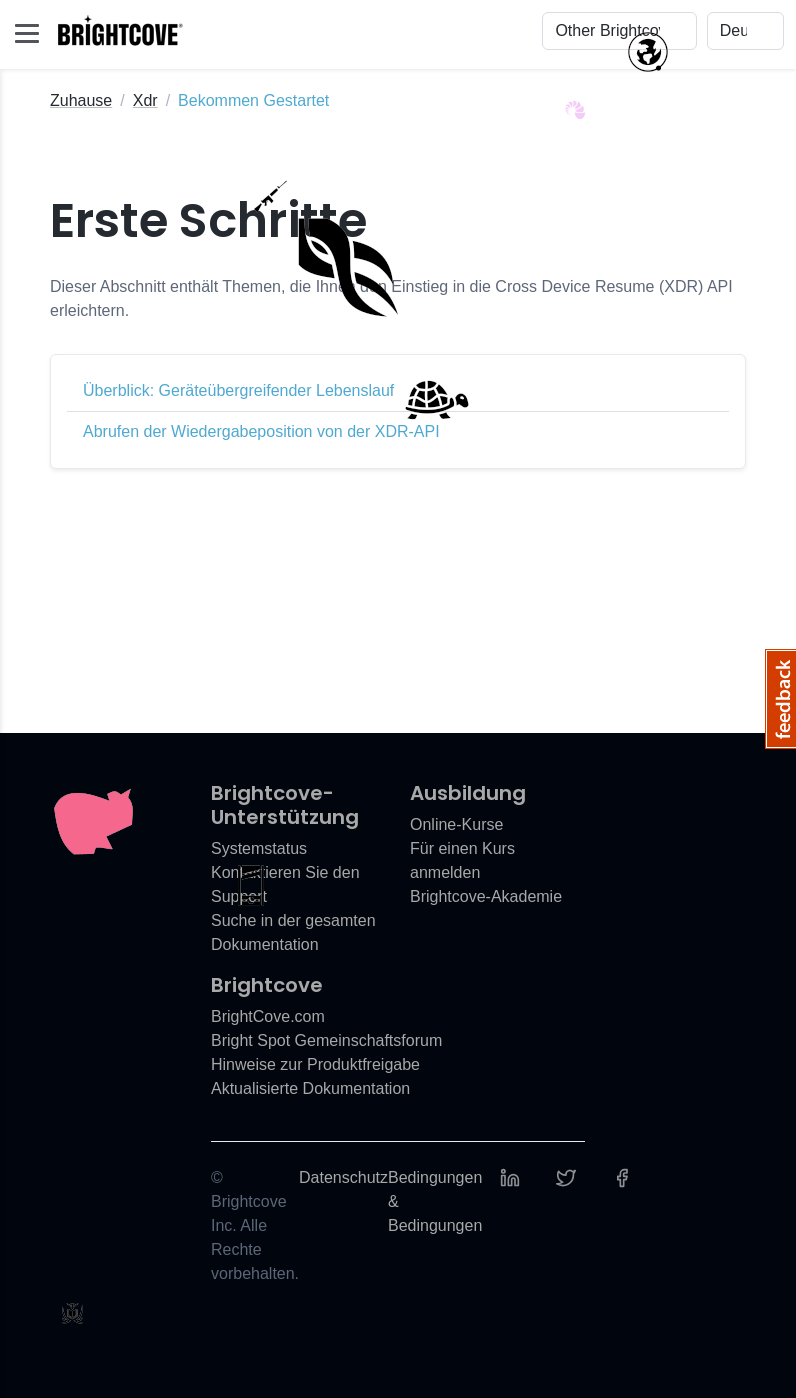  Describe the element at coordinates (648, 52) in the screenshot. I see `view orbital or satellite tracking` at that location.